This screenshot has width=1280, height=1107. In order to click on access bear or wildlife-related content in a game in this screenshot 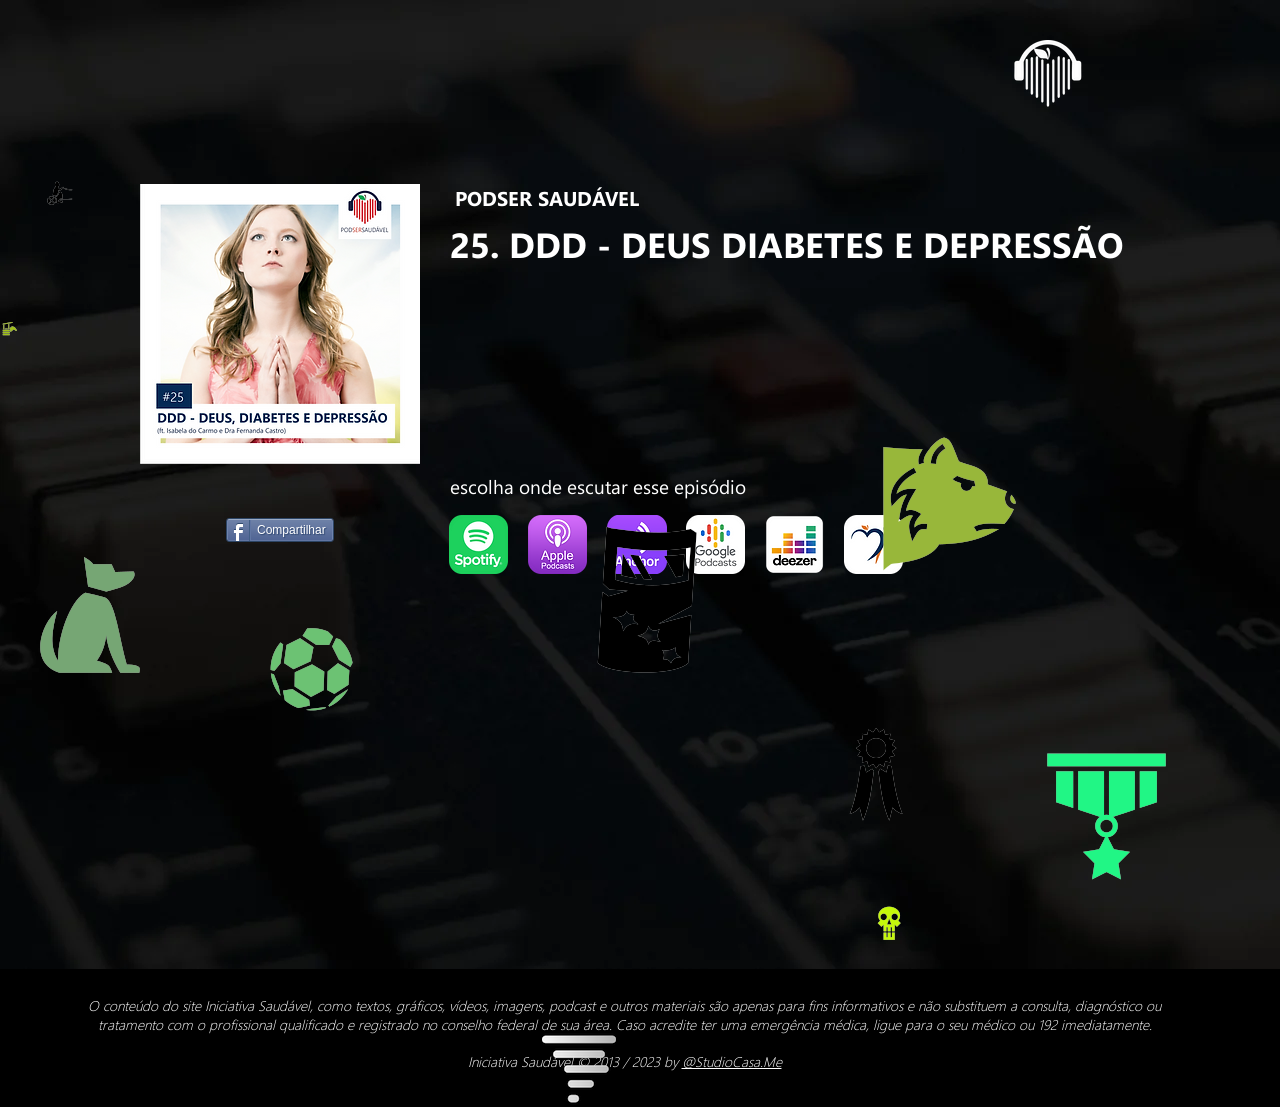, I will do `click(955, 504)`.